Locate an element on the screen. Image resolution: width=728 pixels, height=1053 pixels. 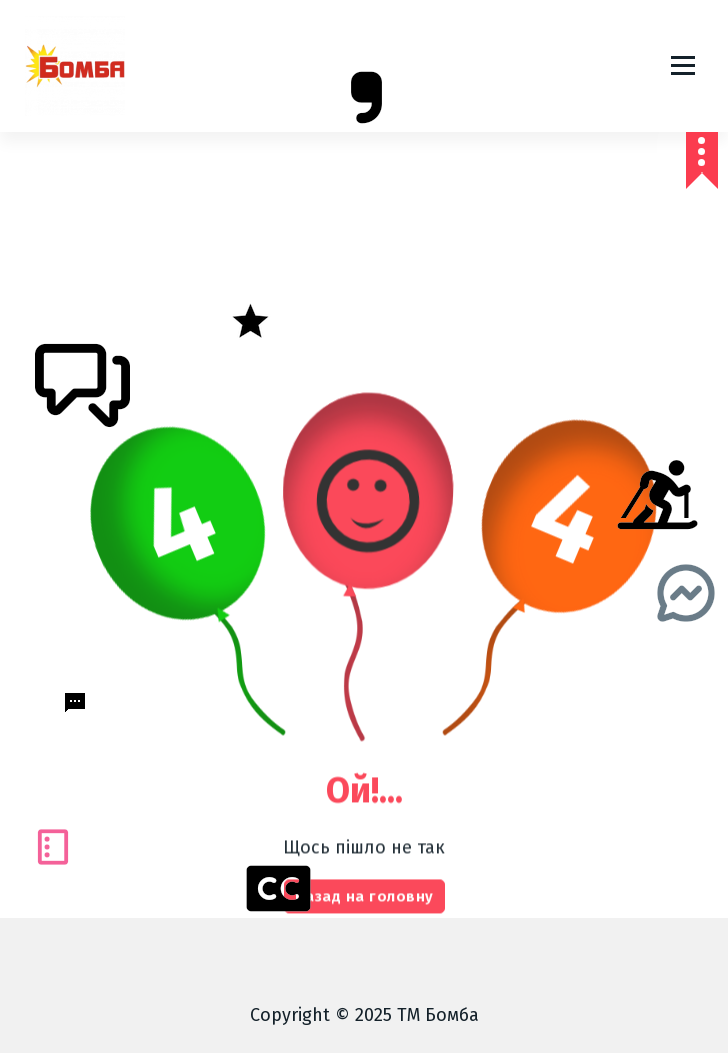
insert closing single quotation mark is located at coordinates (366, 97).